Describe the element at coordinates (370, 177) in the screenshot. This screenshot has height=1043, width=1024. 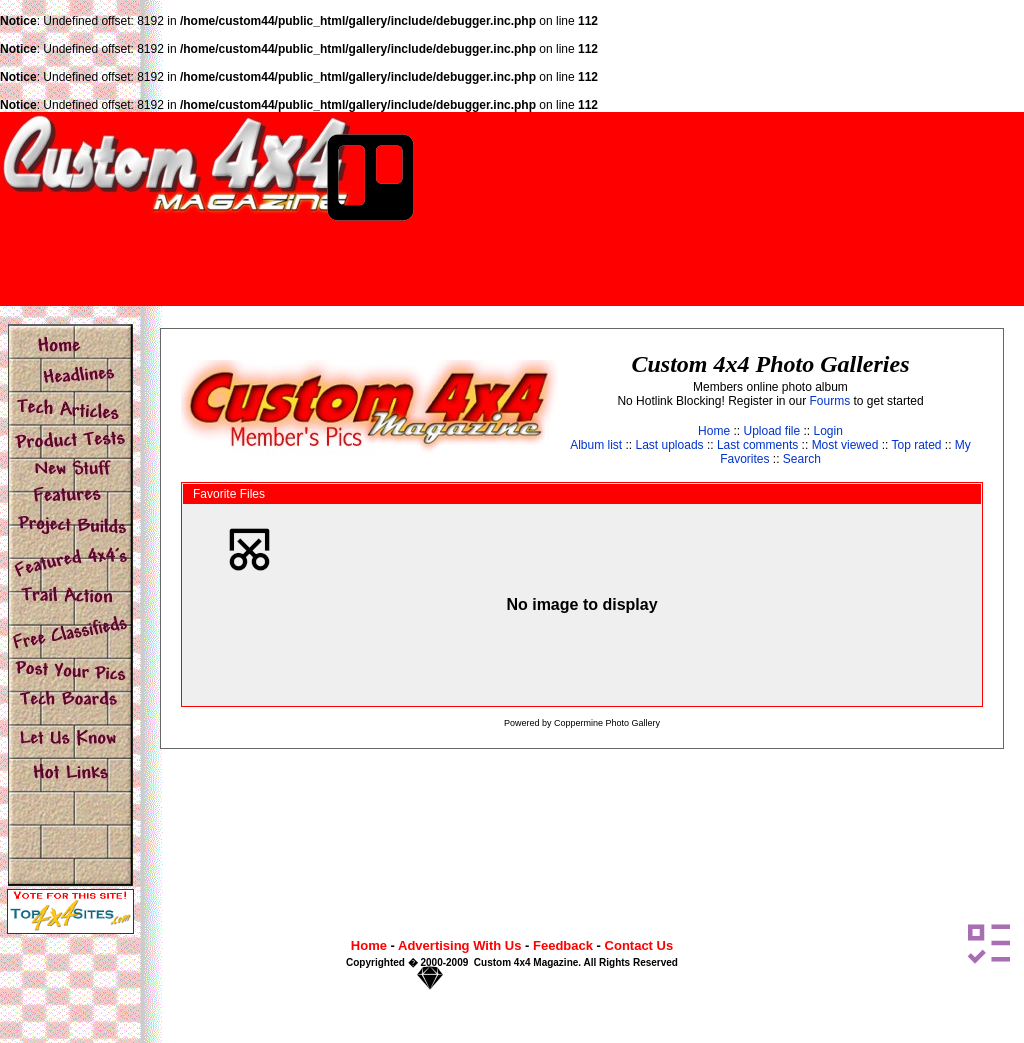
I see `open trello app` at that location.